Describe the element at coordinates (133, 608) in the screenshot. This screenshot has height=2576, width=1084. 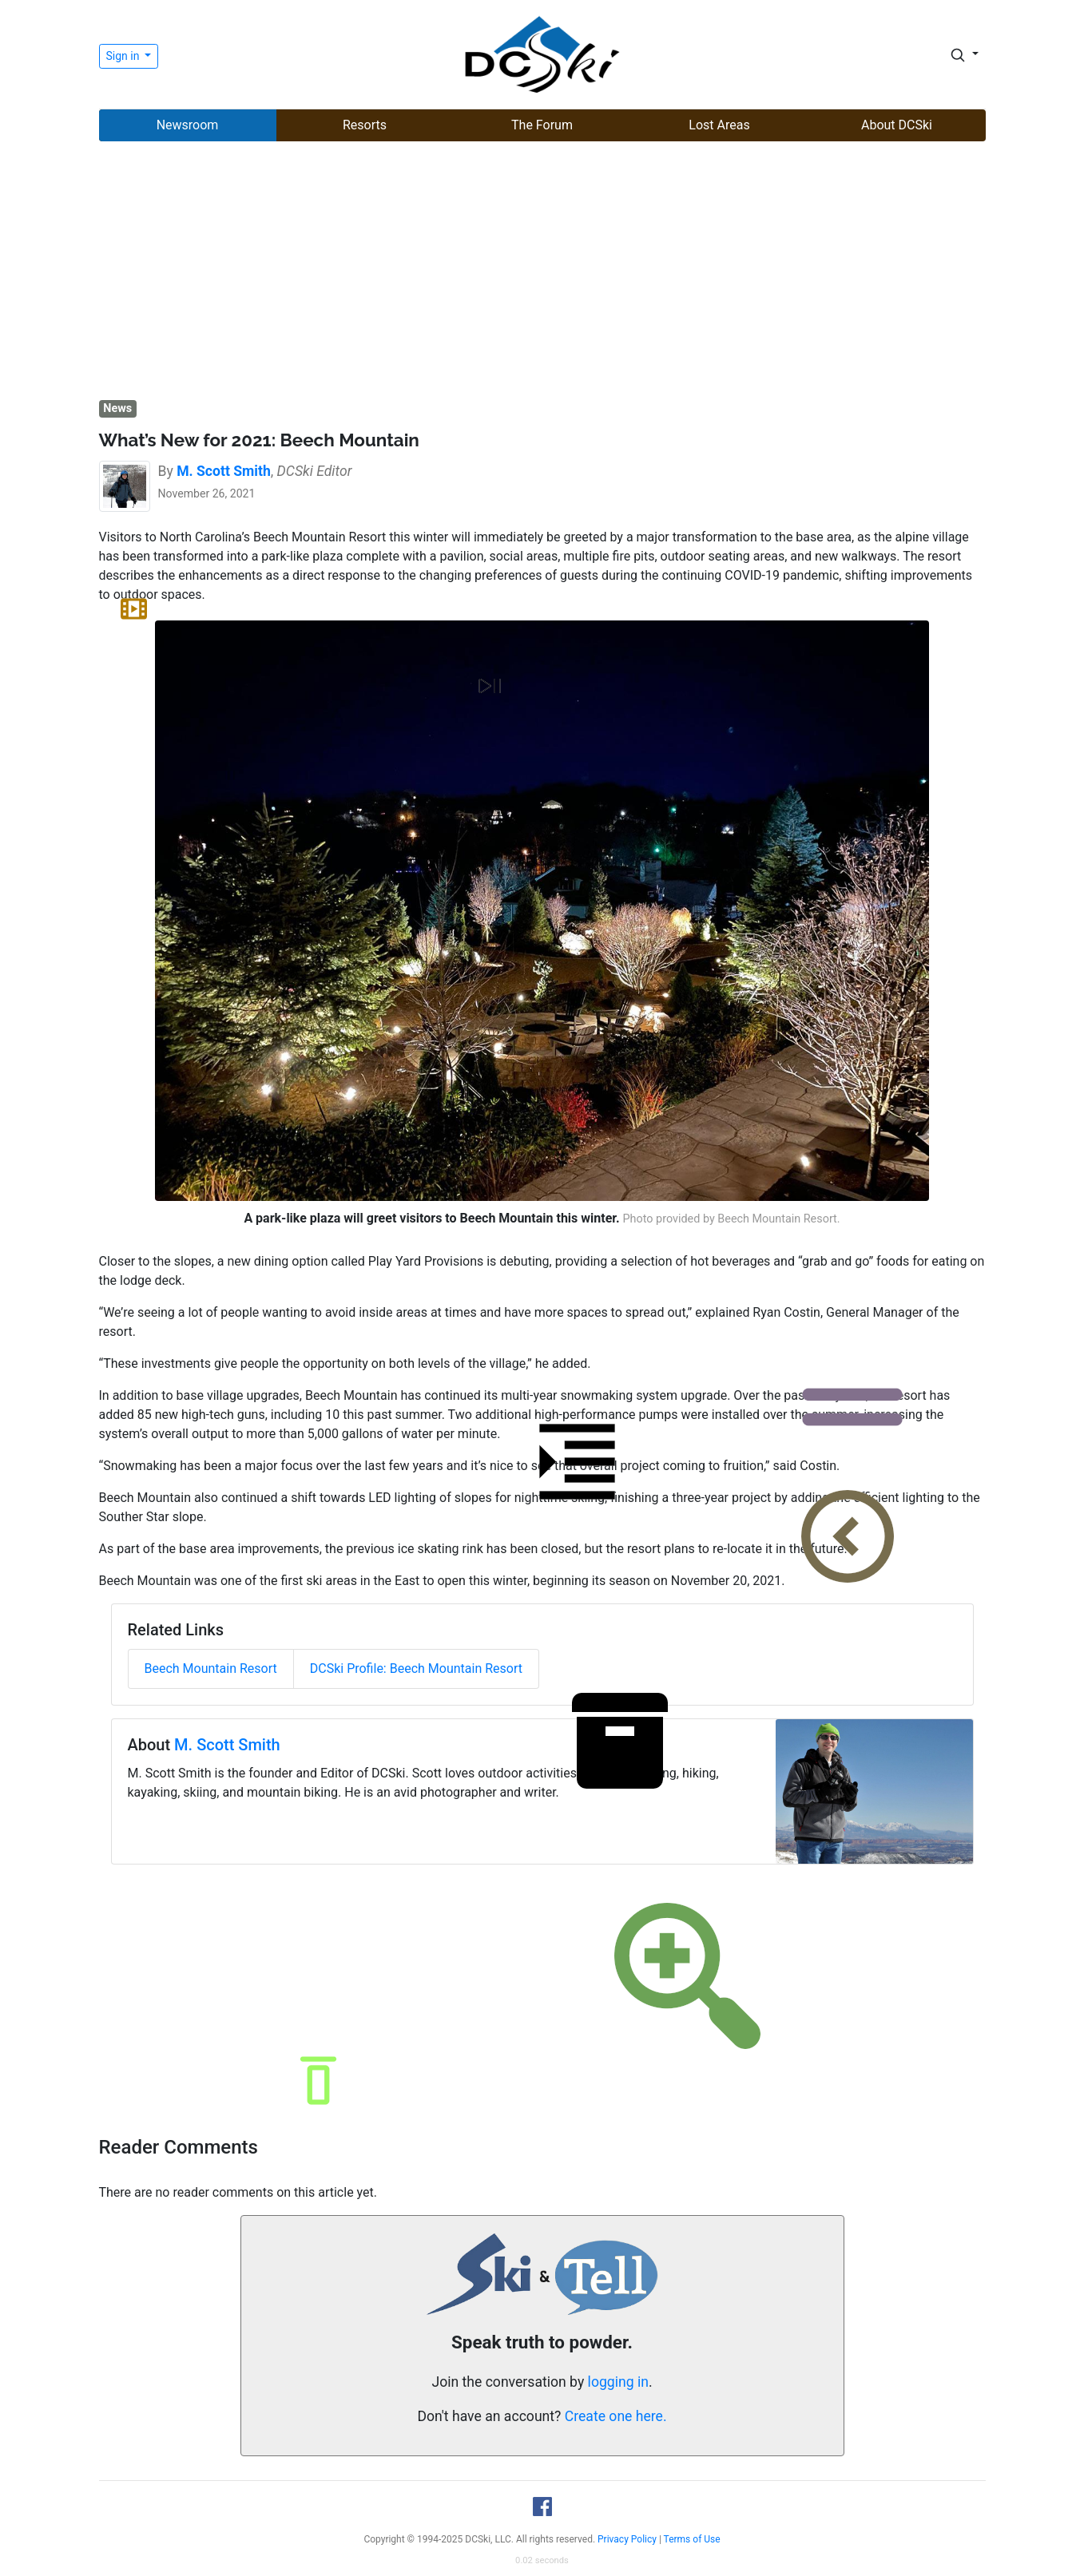
I see `play video or movie content` at that location.